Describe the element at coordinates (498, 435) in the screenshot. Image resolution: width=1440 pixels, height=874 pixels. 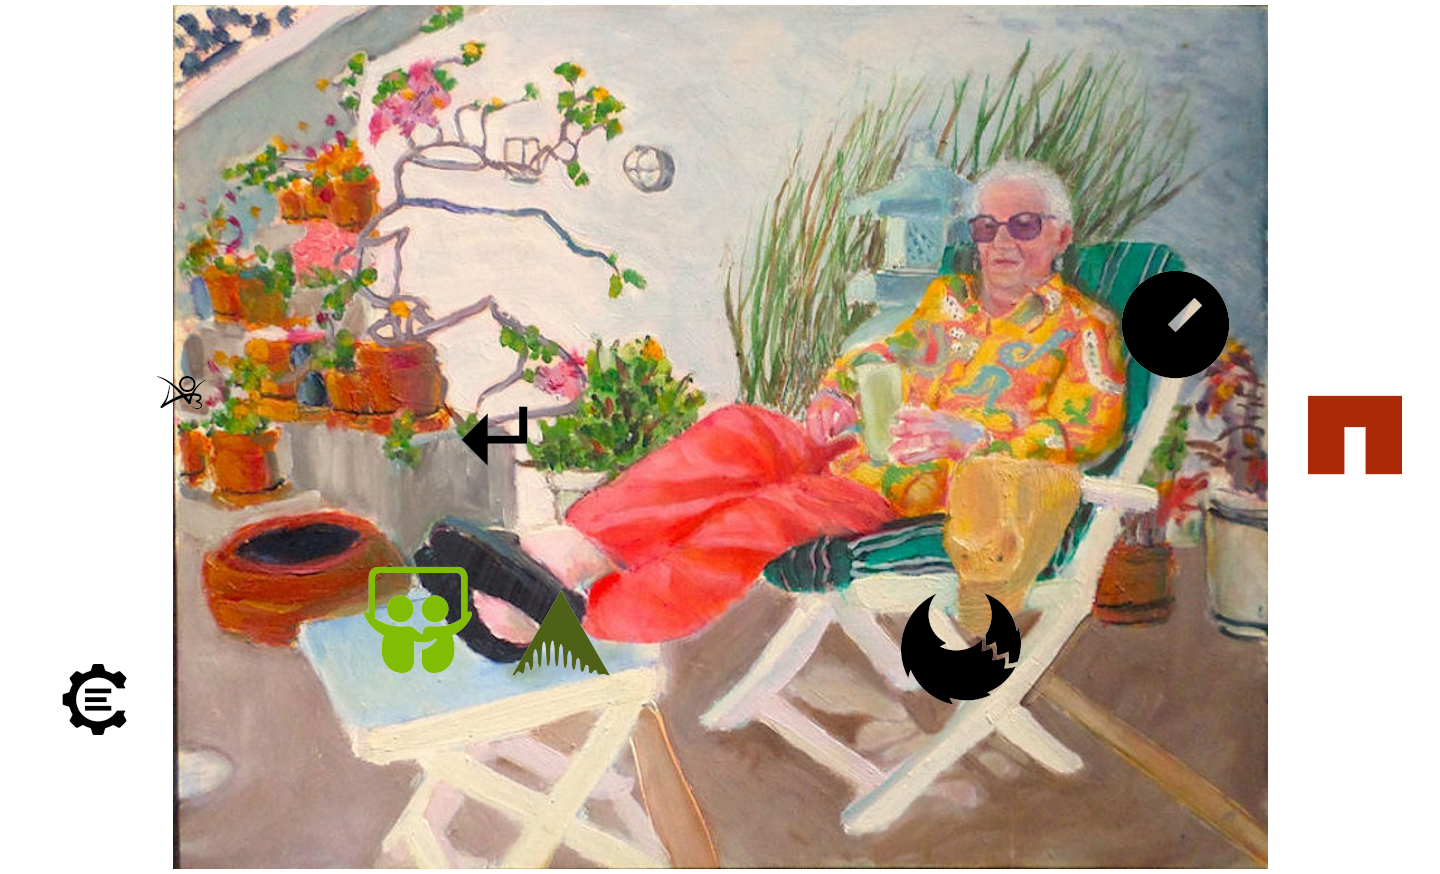
I see `return to previous line or submit input` at that location.